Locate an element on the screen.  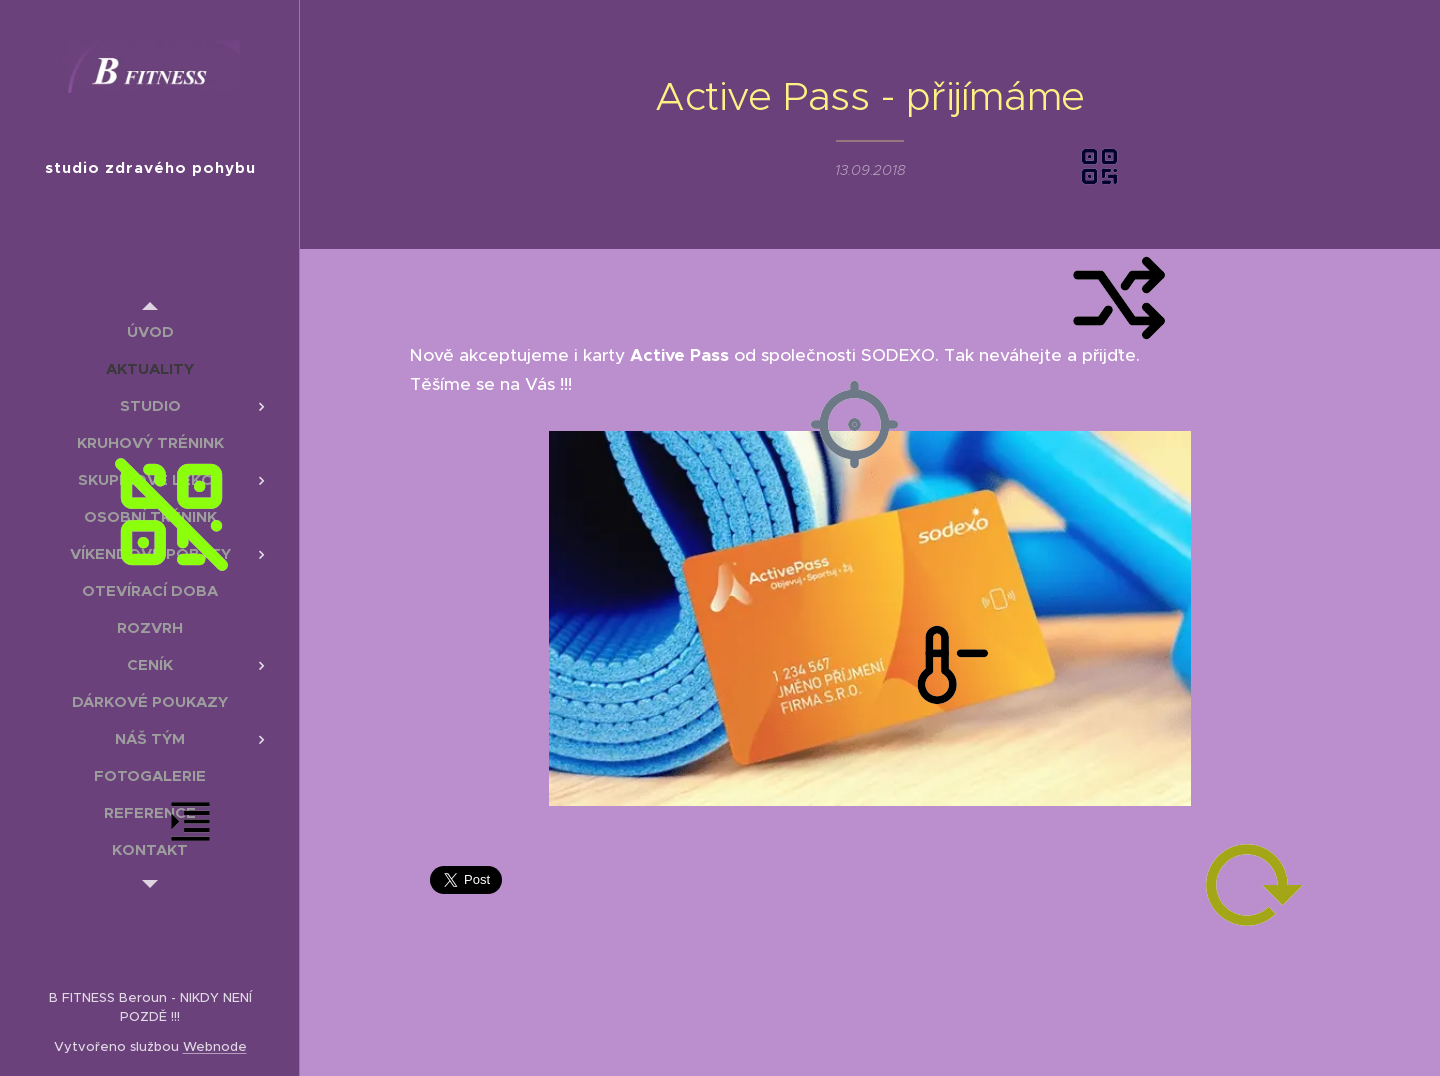
decrease temperature setting is located at coordinates (945, 665).